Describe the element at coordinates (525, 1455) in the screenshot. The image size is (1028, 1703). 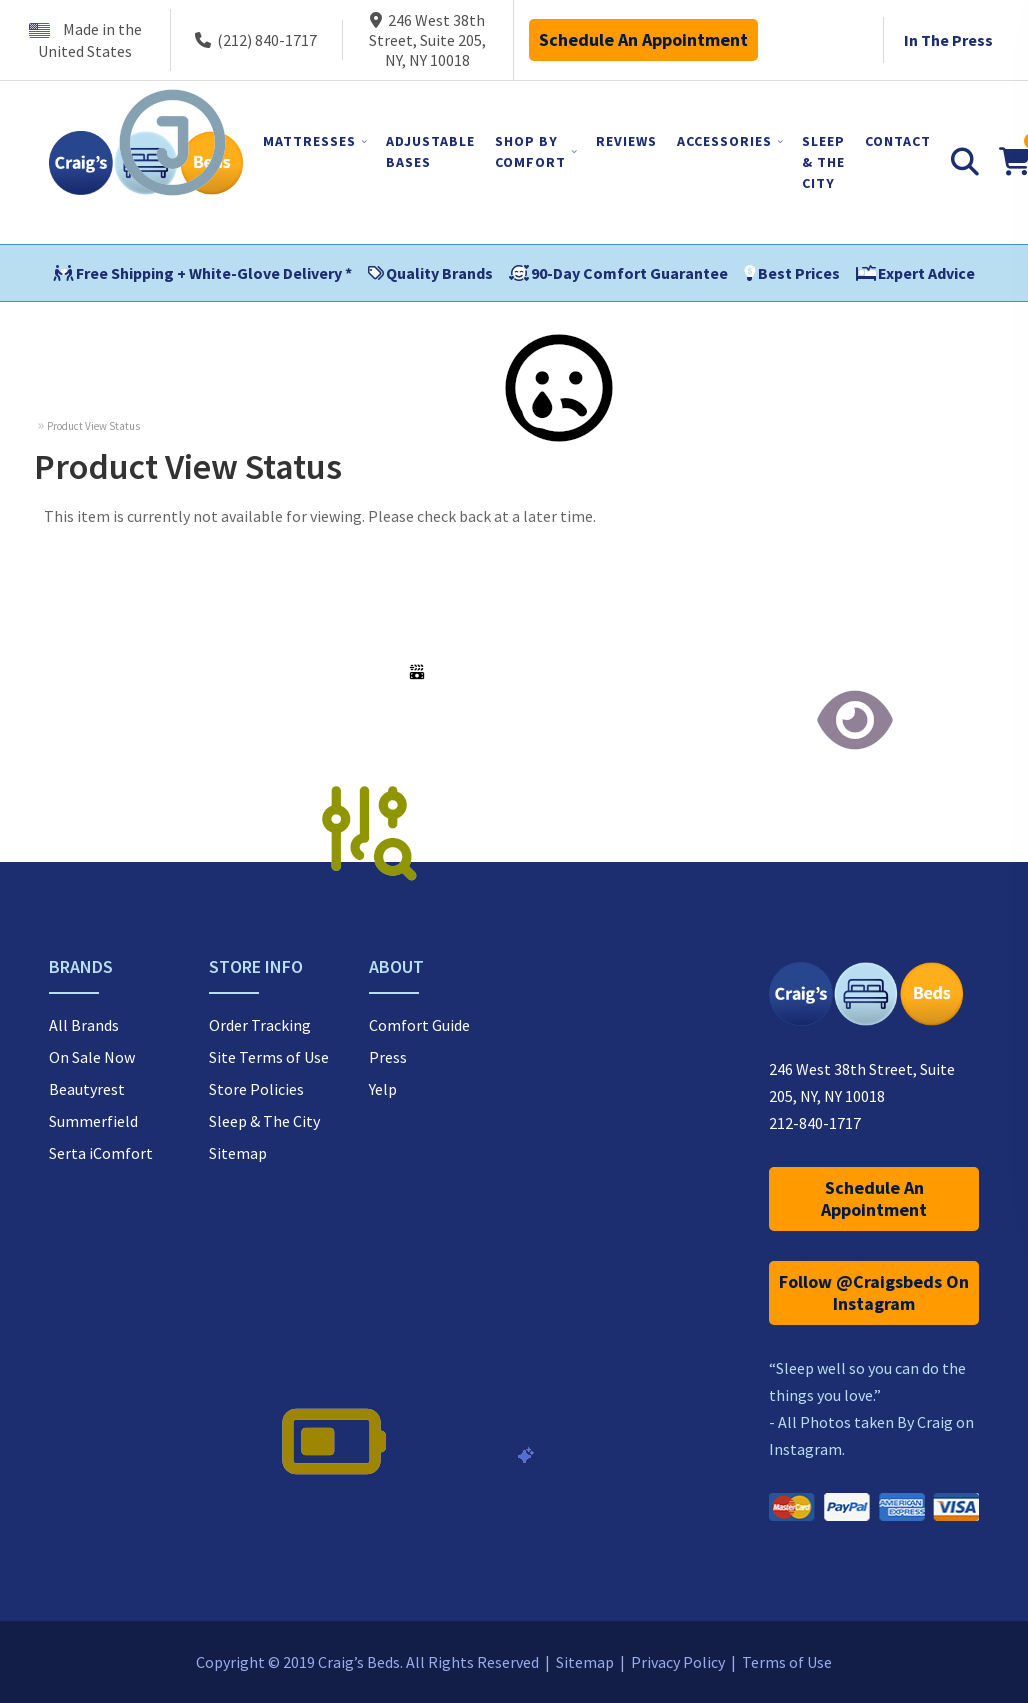
I see `indicates AI-generated or enhanced content` at that location.